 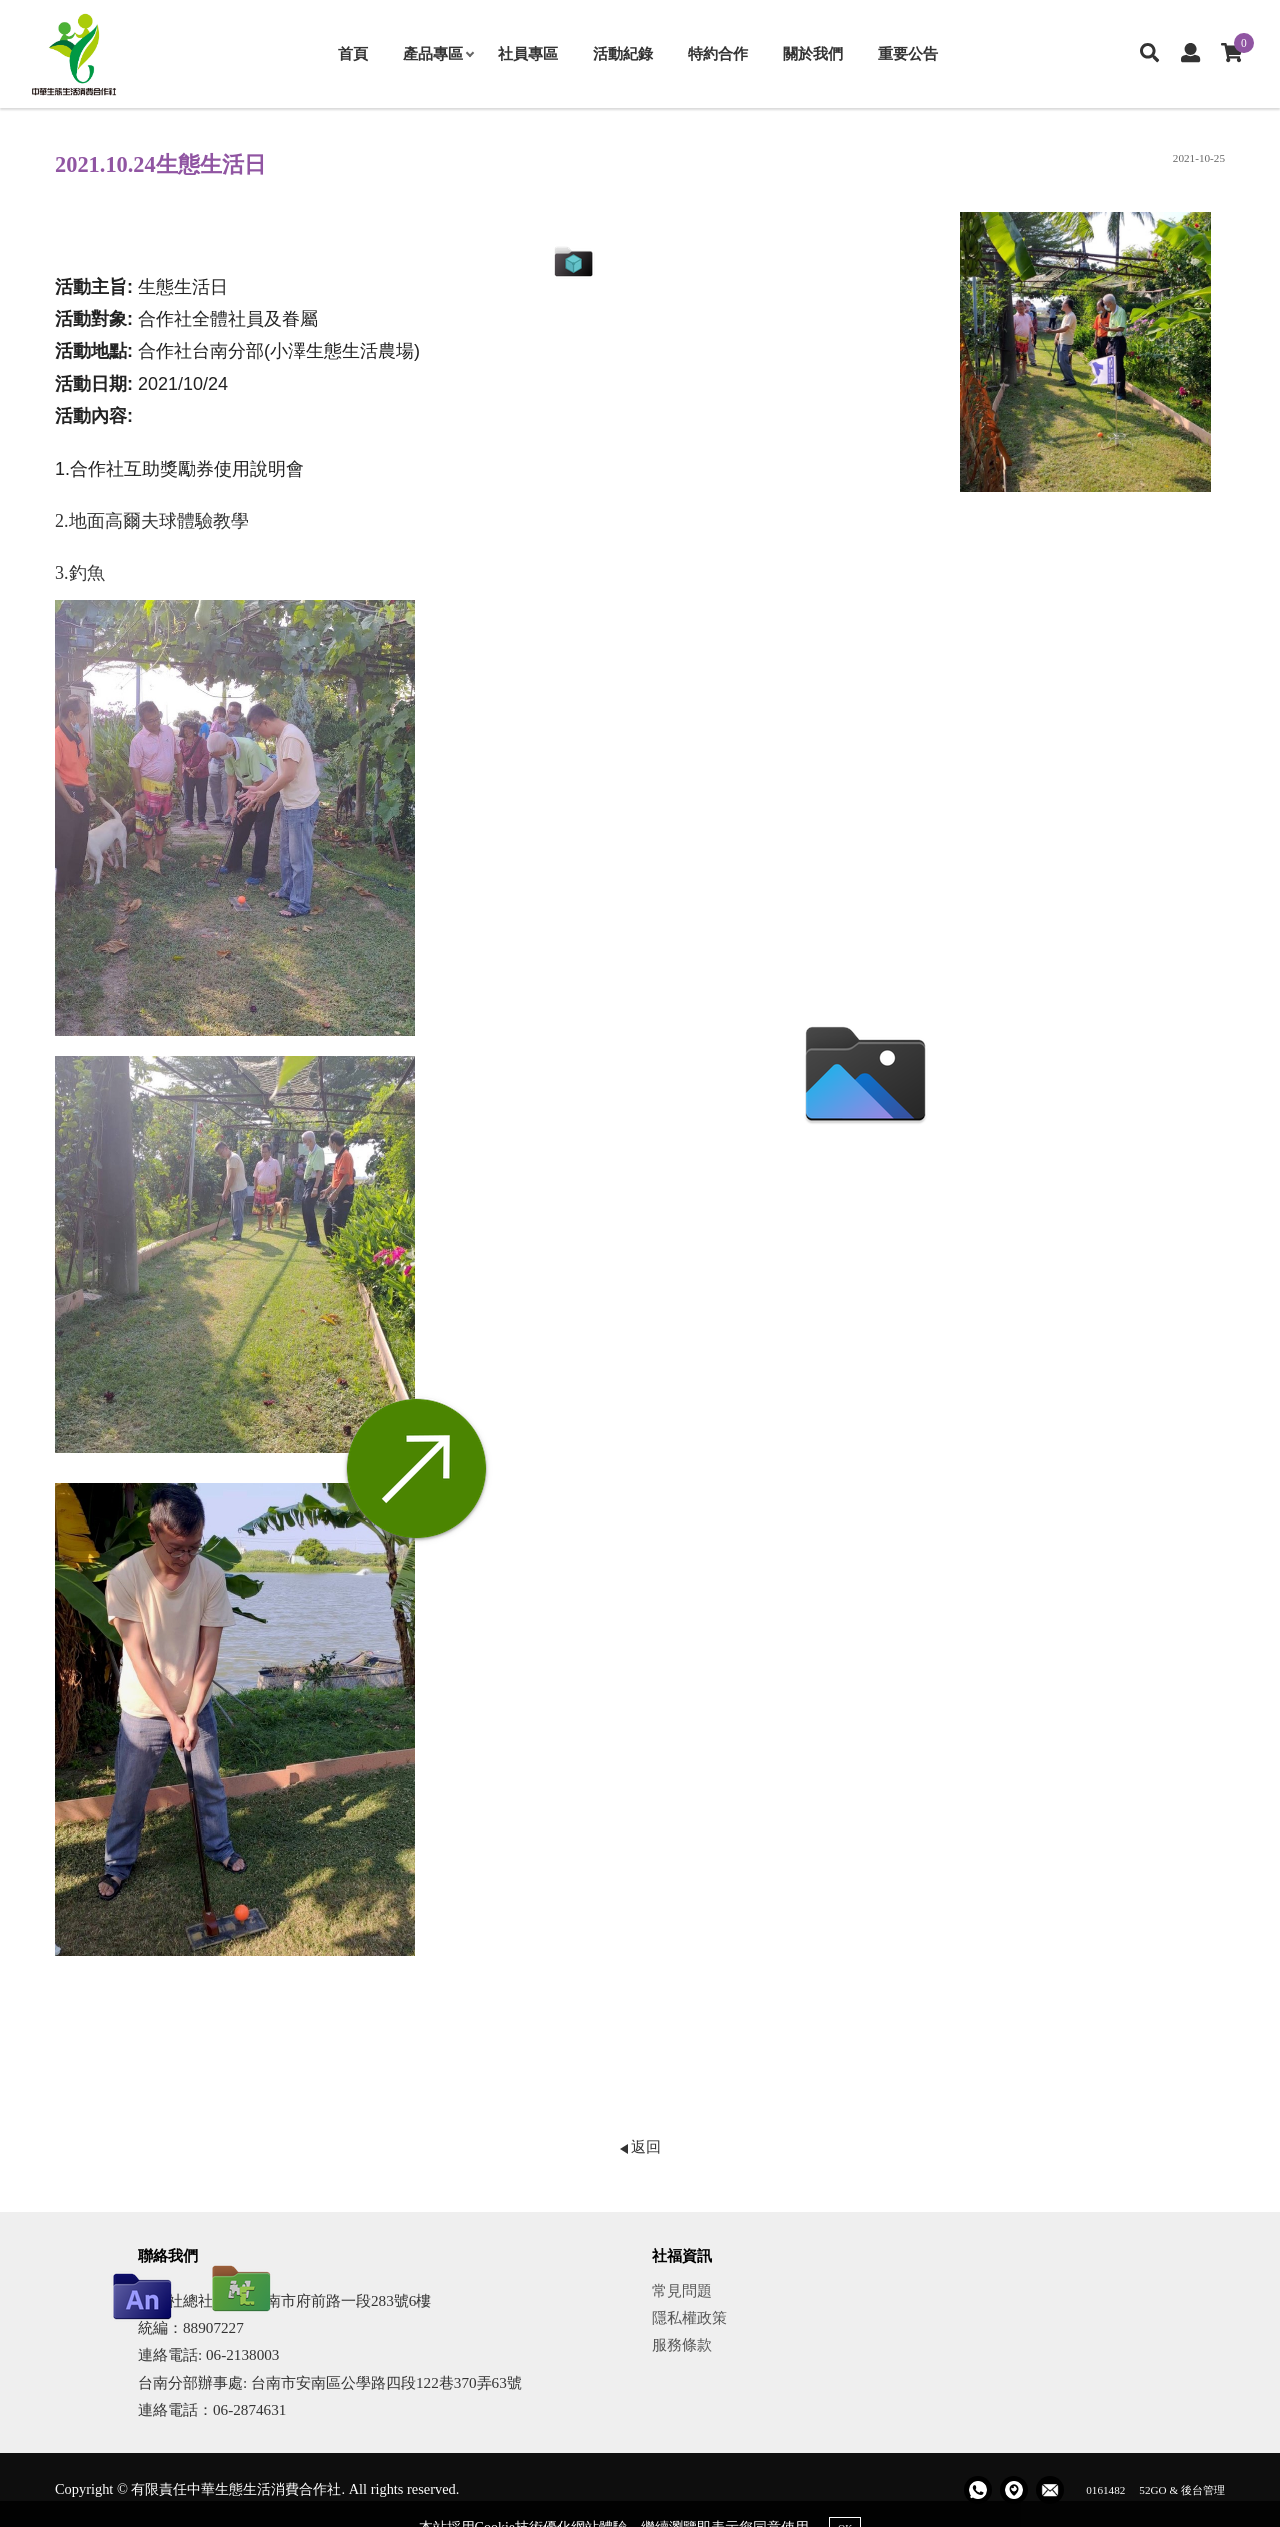 I want to click on open IPFS folder, so click(x=573, y=262).